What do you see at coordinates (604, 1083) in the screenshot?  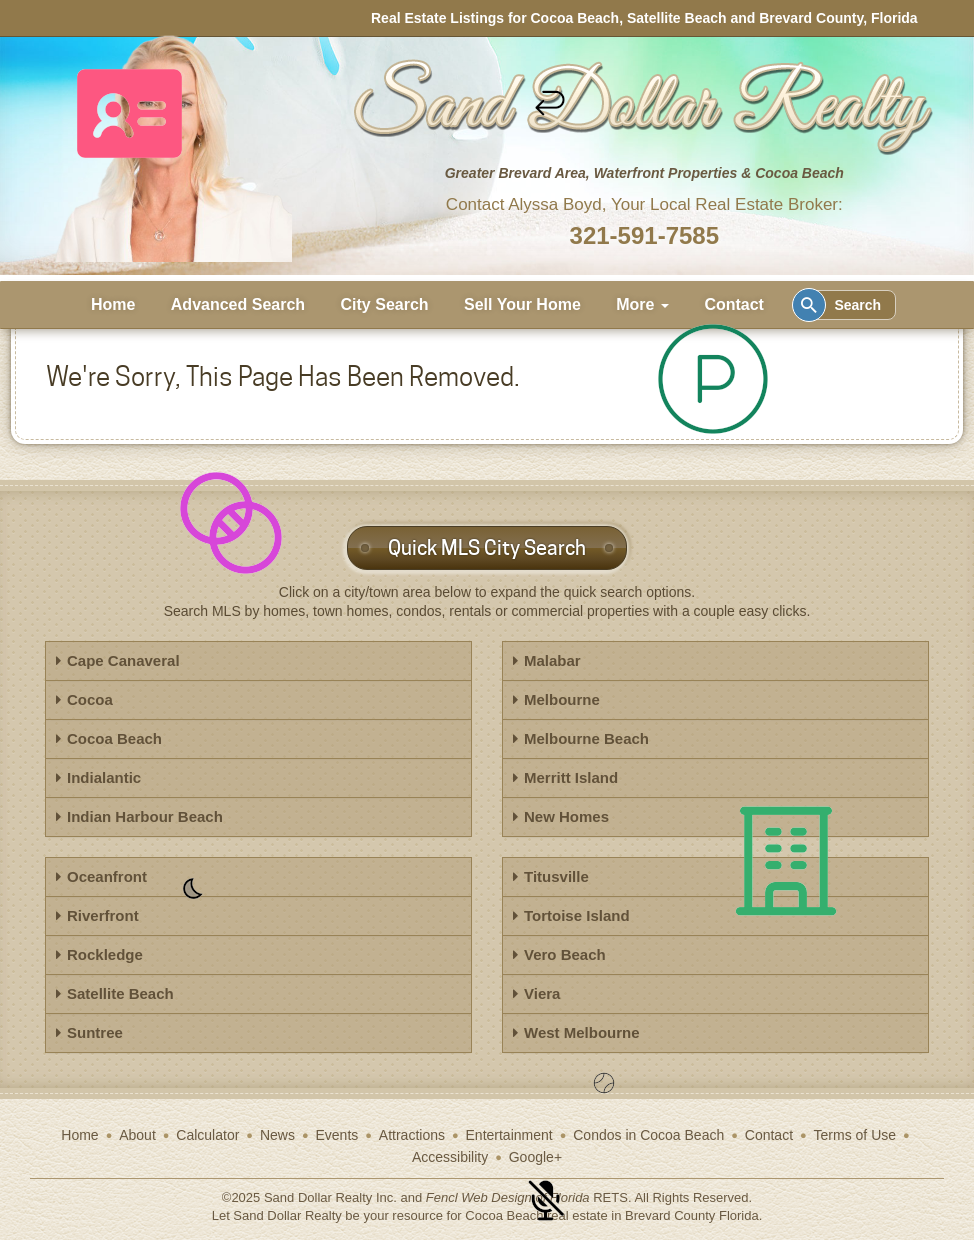 I see `access tennis or sports-related features` at bounding box center [604, 1083].